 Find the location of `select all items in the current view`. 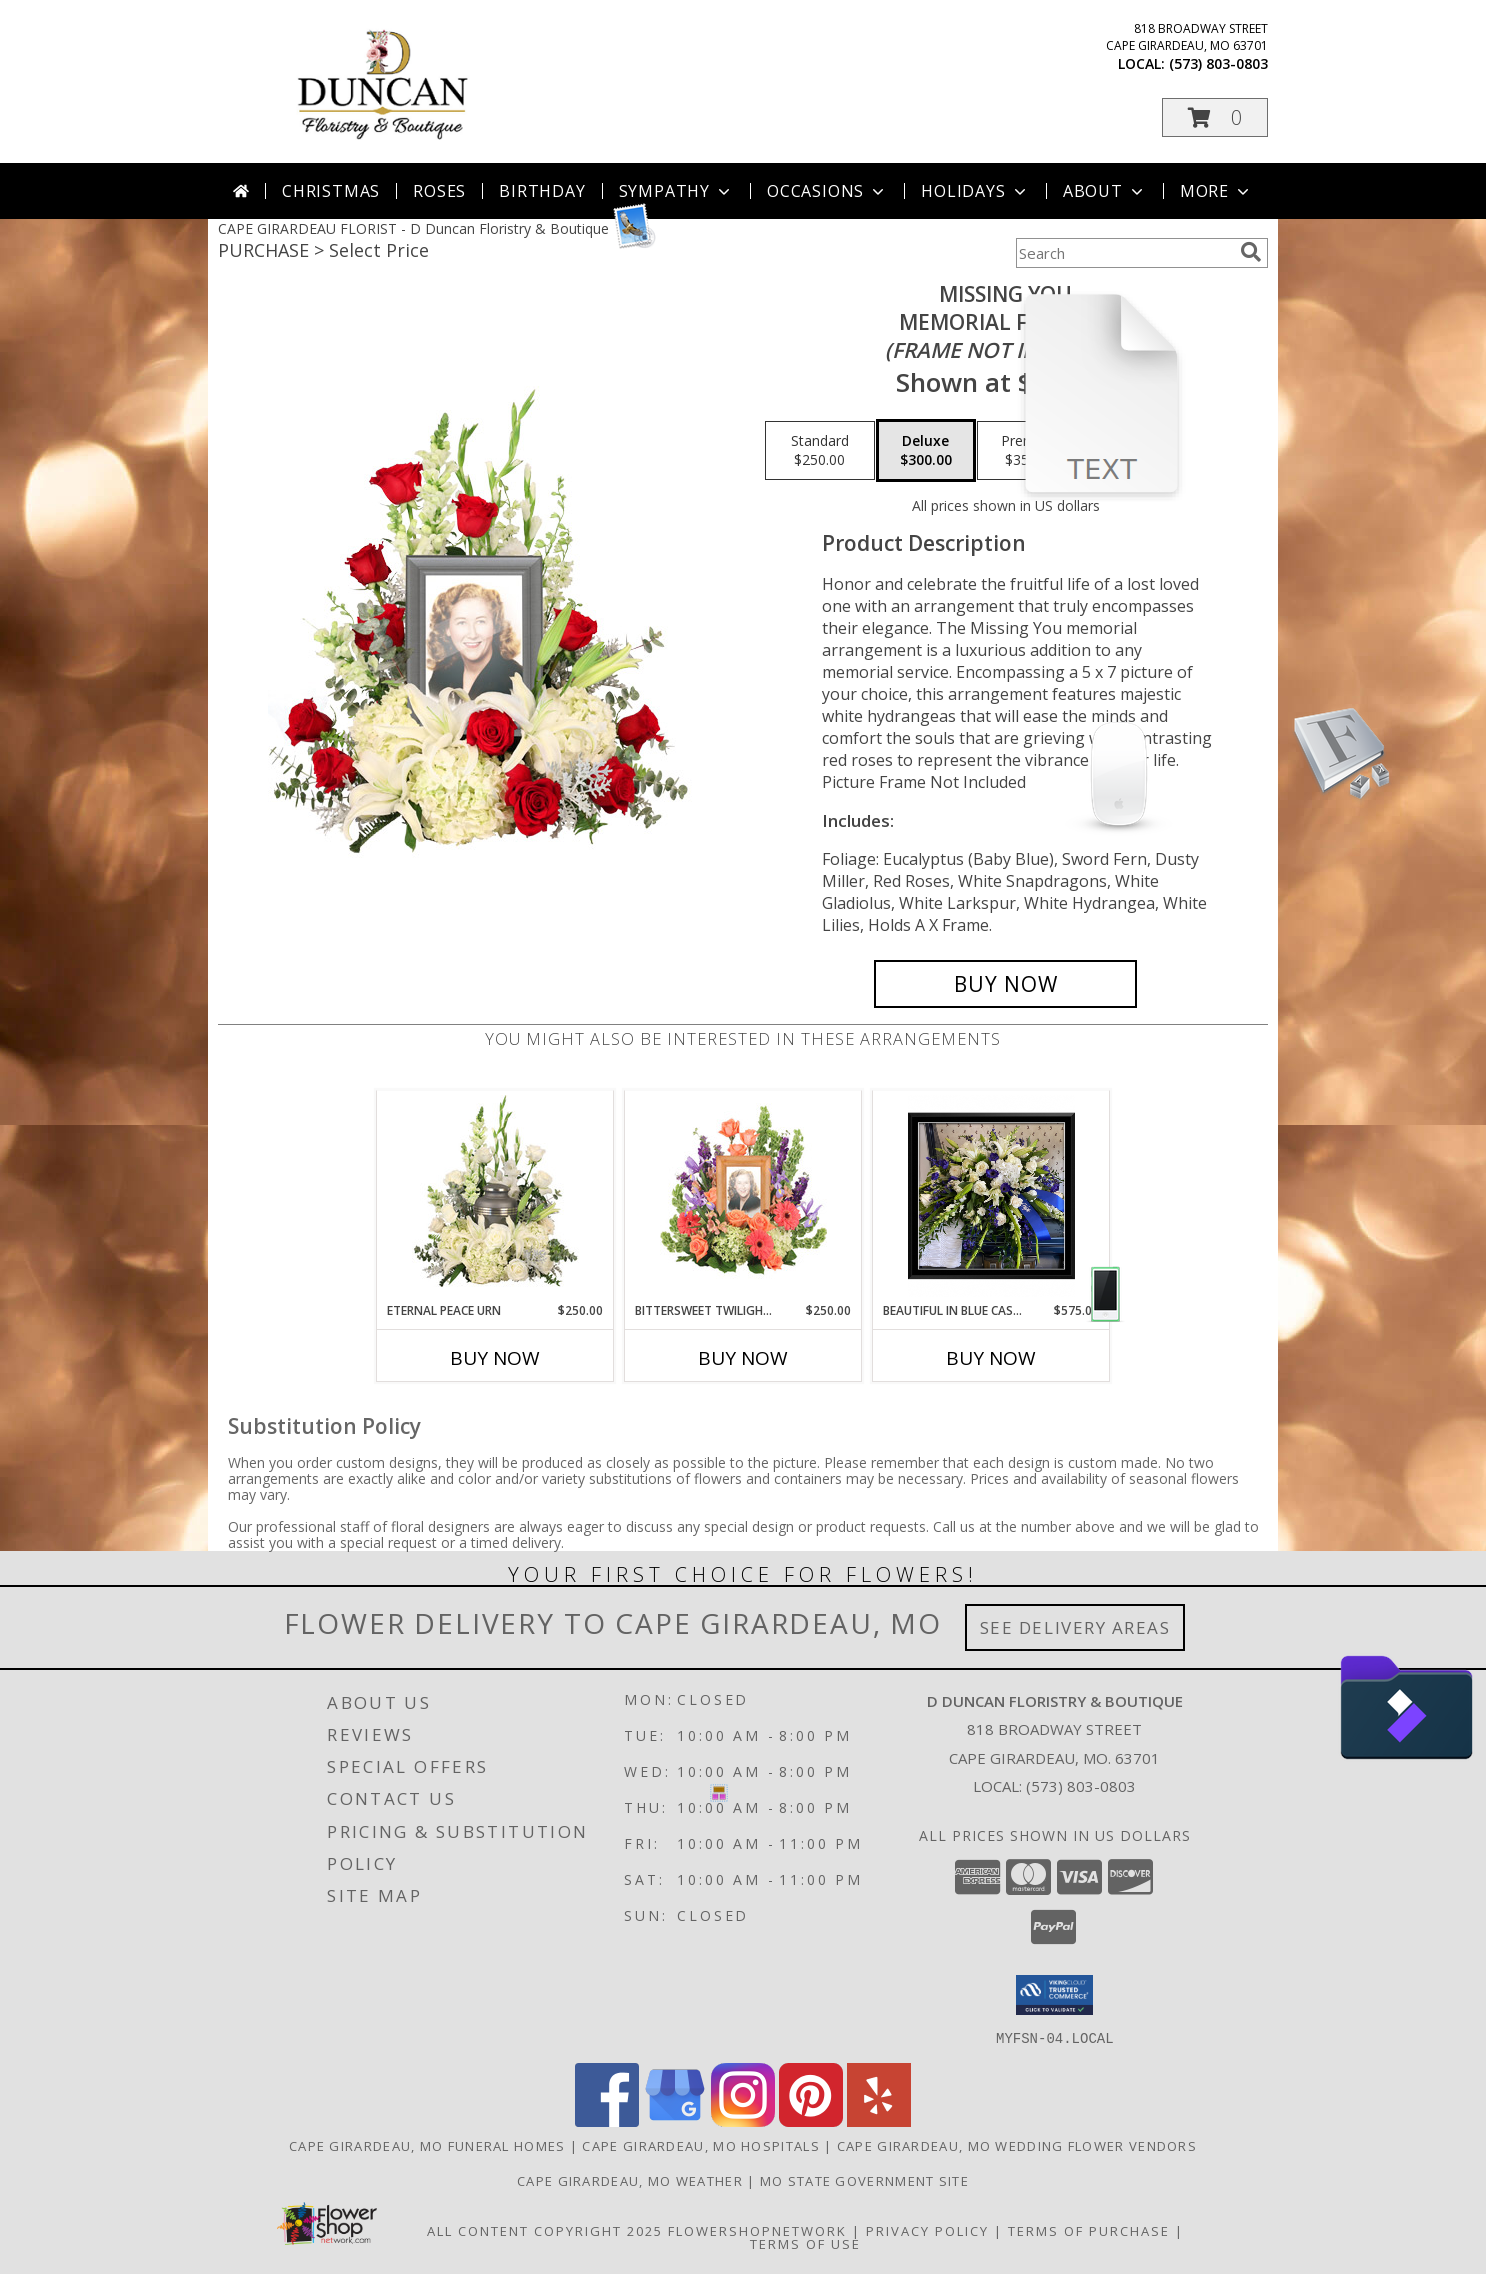

select all items in the current view is located at coordinates (719, 1793).